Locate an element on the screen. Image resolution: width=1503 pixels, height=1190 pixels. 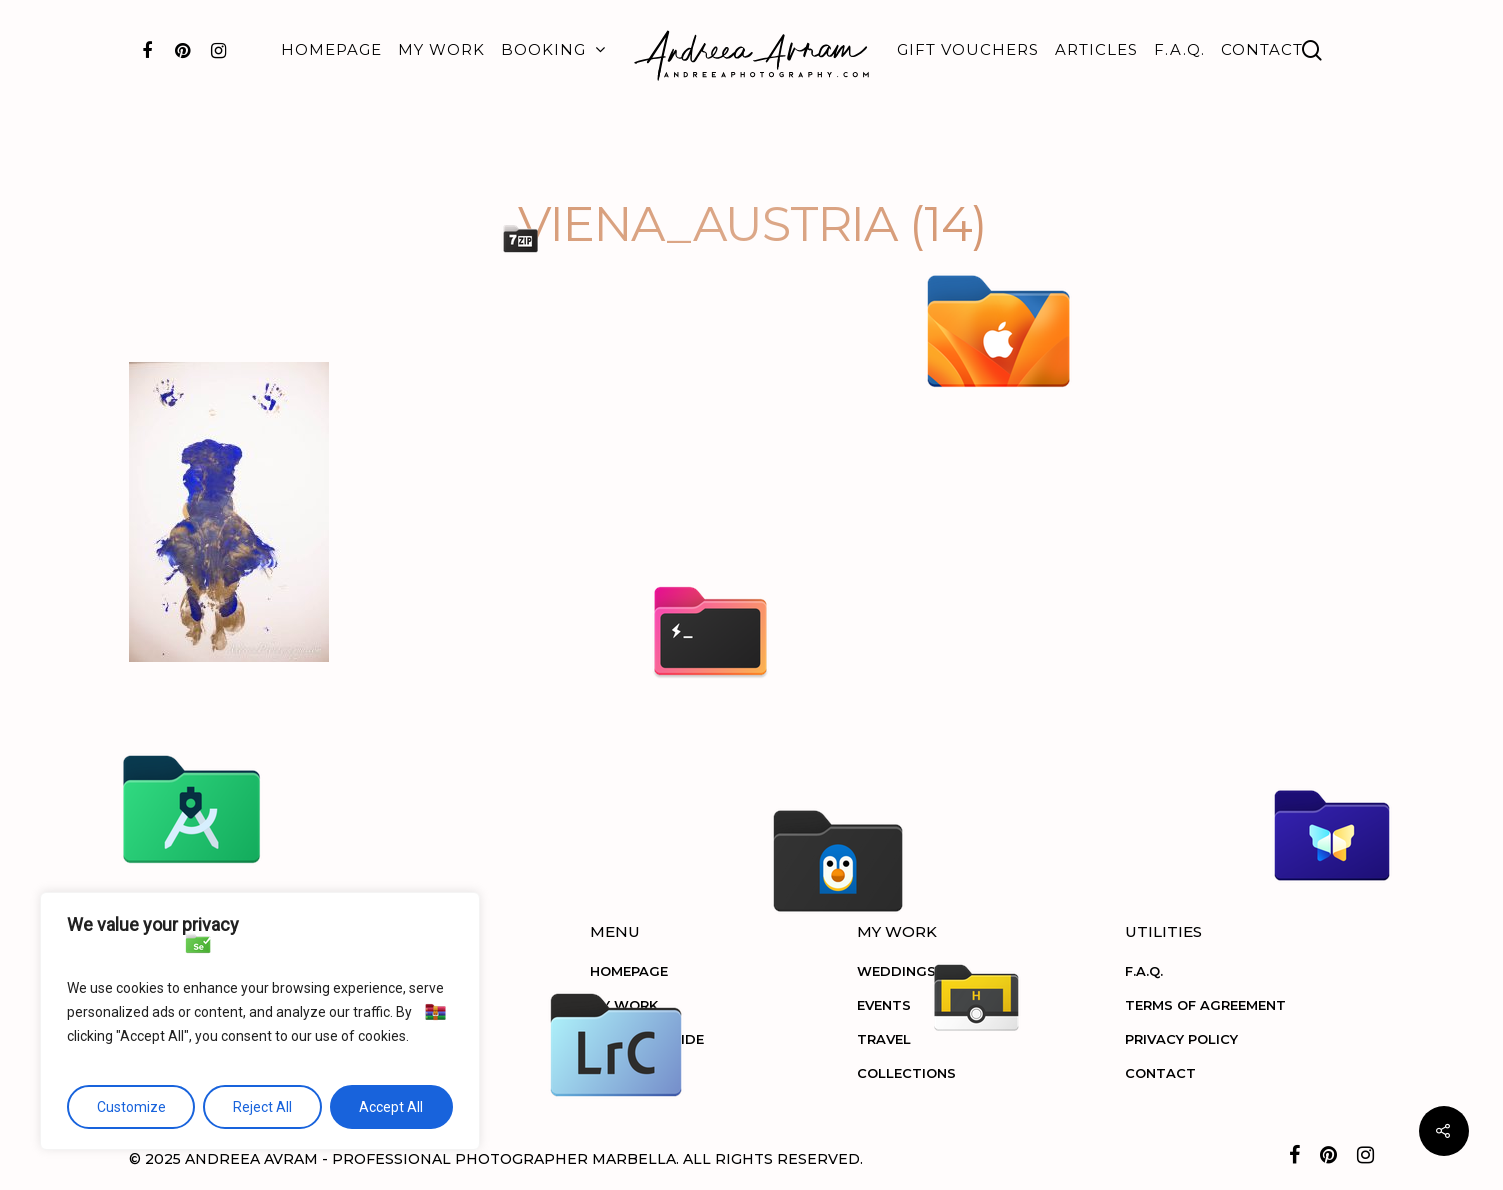
open mac os ventura system folder is located at coordinates (998, 335).